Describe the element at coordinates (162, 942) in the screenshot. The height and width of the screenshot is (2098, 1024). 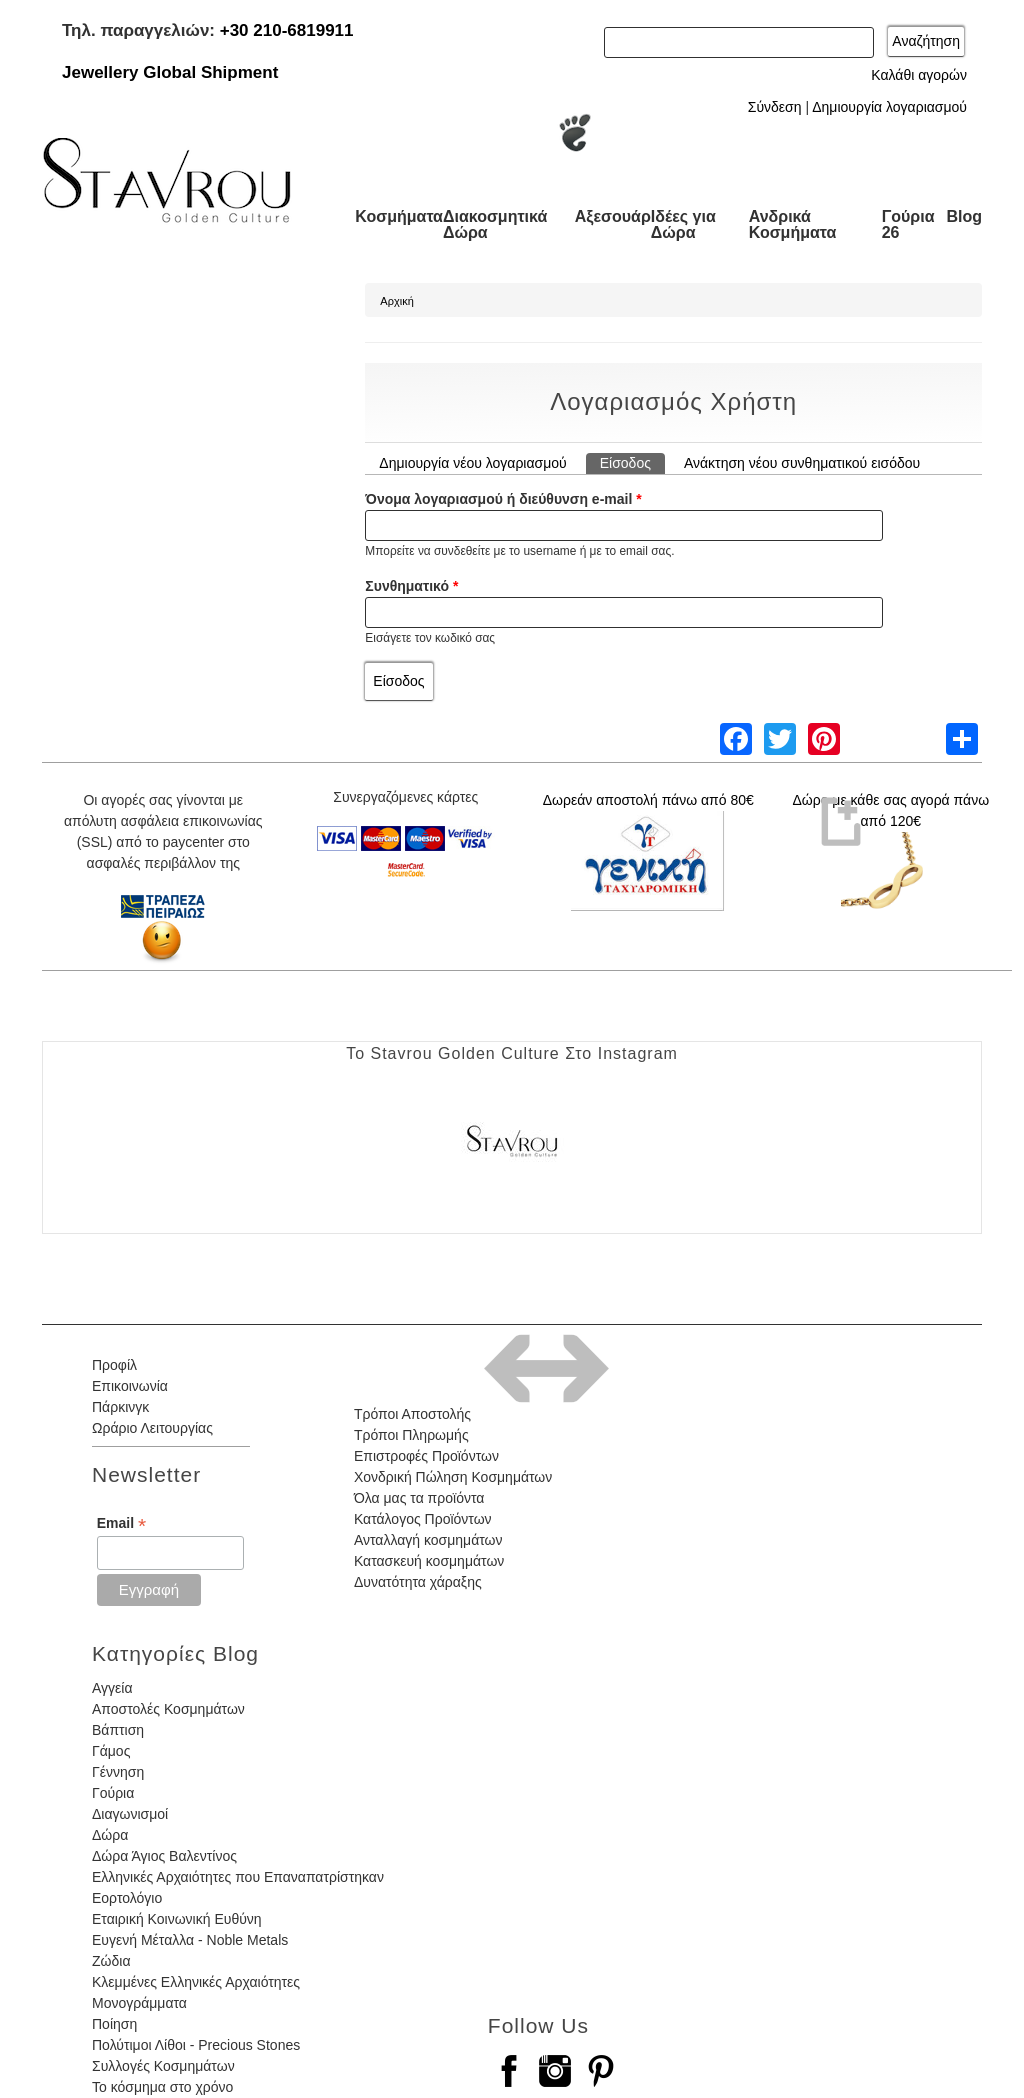
I see `express a smug or sarcastic reaction` at that location.